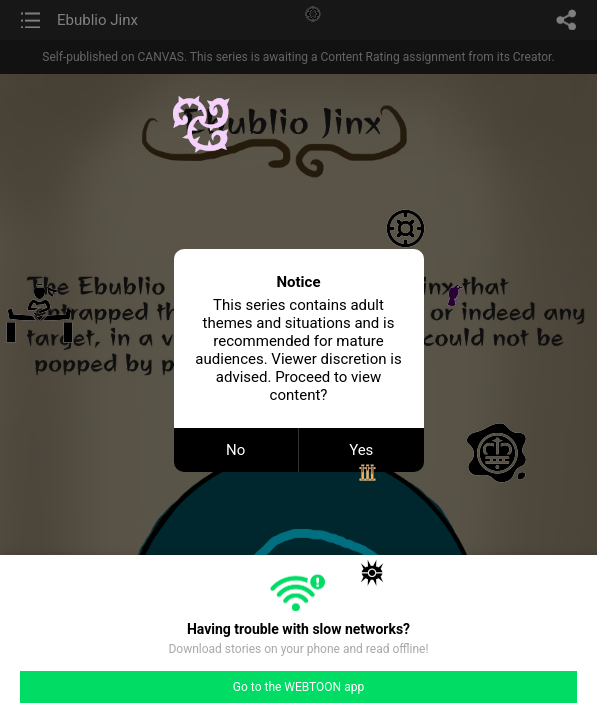  Describe the element at coordinates (313, 14) in the screenshot. I see `access security settings` at that location.